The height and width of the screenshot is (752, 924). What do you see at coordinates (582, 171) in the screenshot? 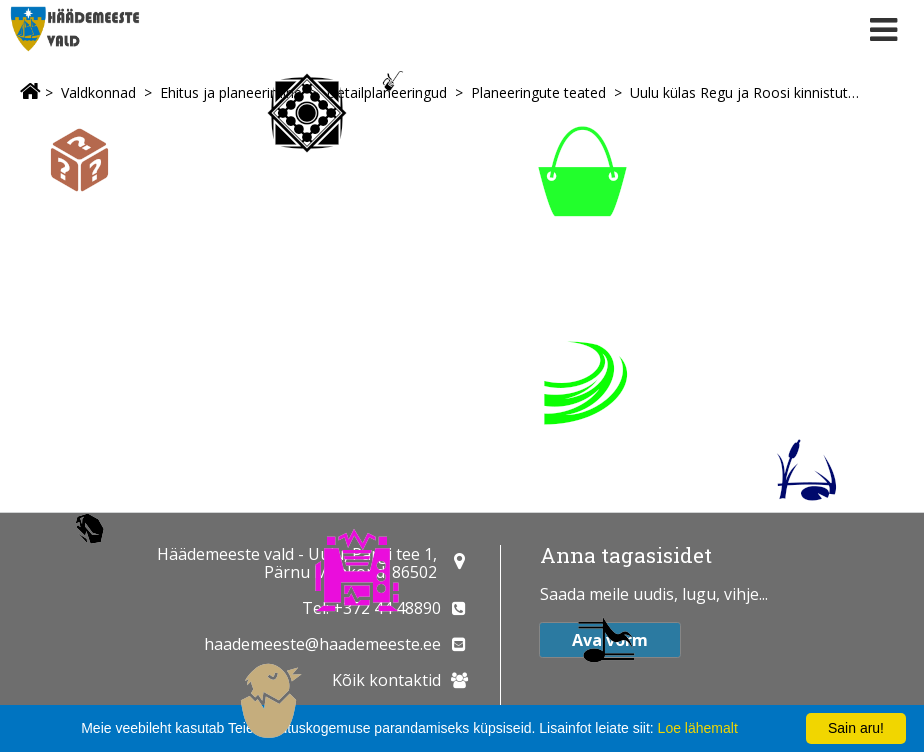
I see `access beach or vacation-related items` at bounding box center [582, 171].